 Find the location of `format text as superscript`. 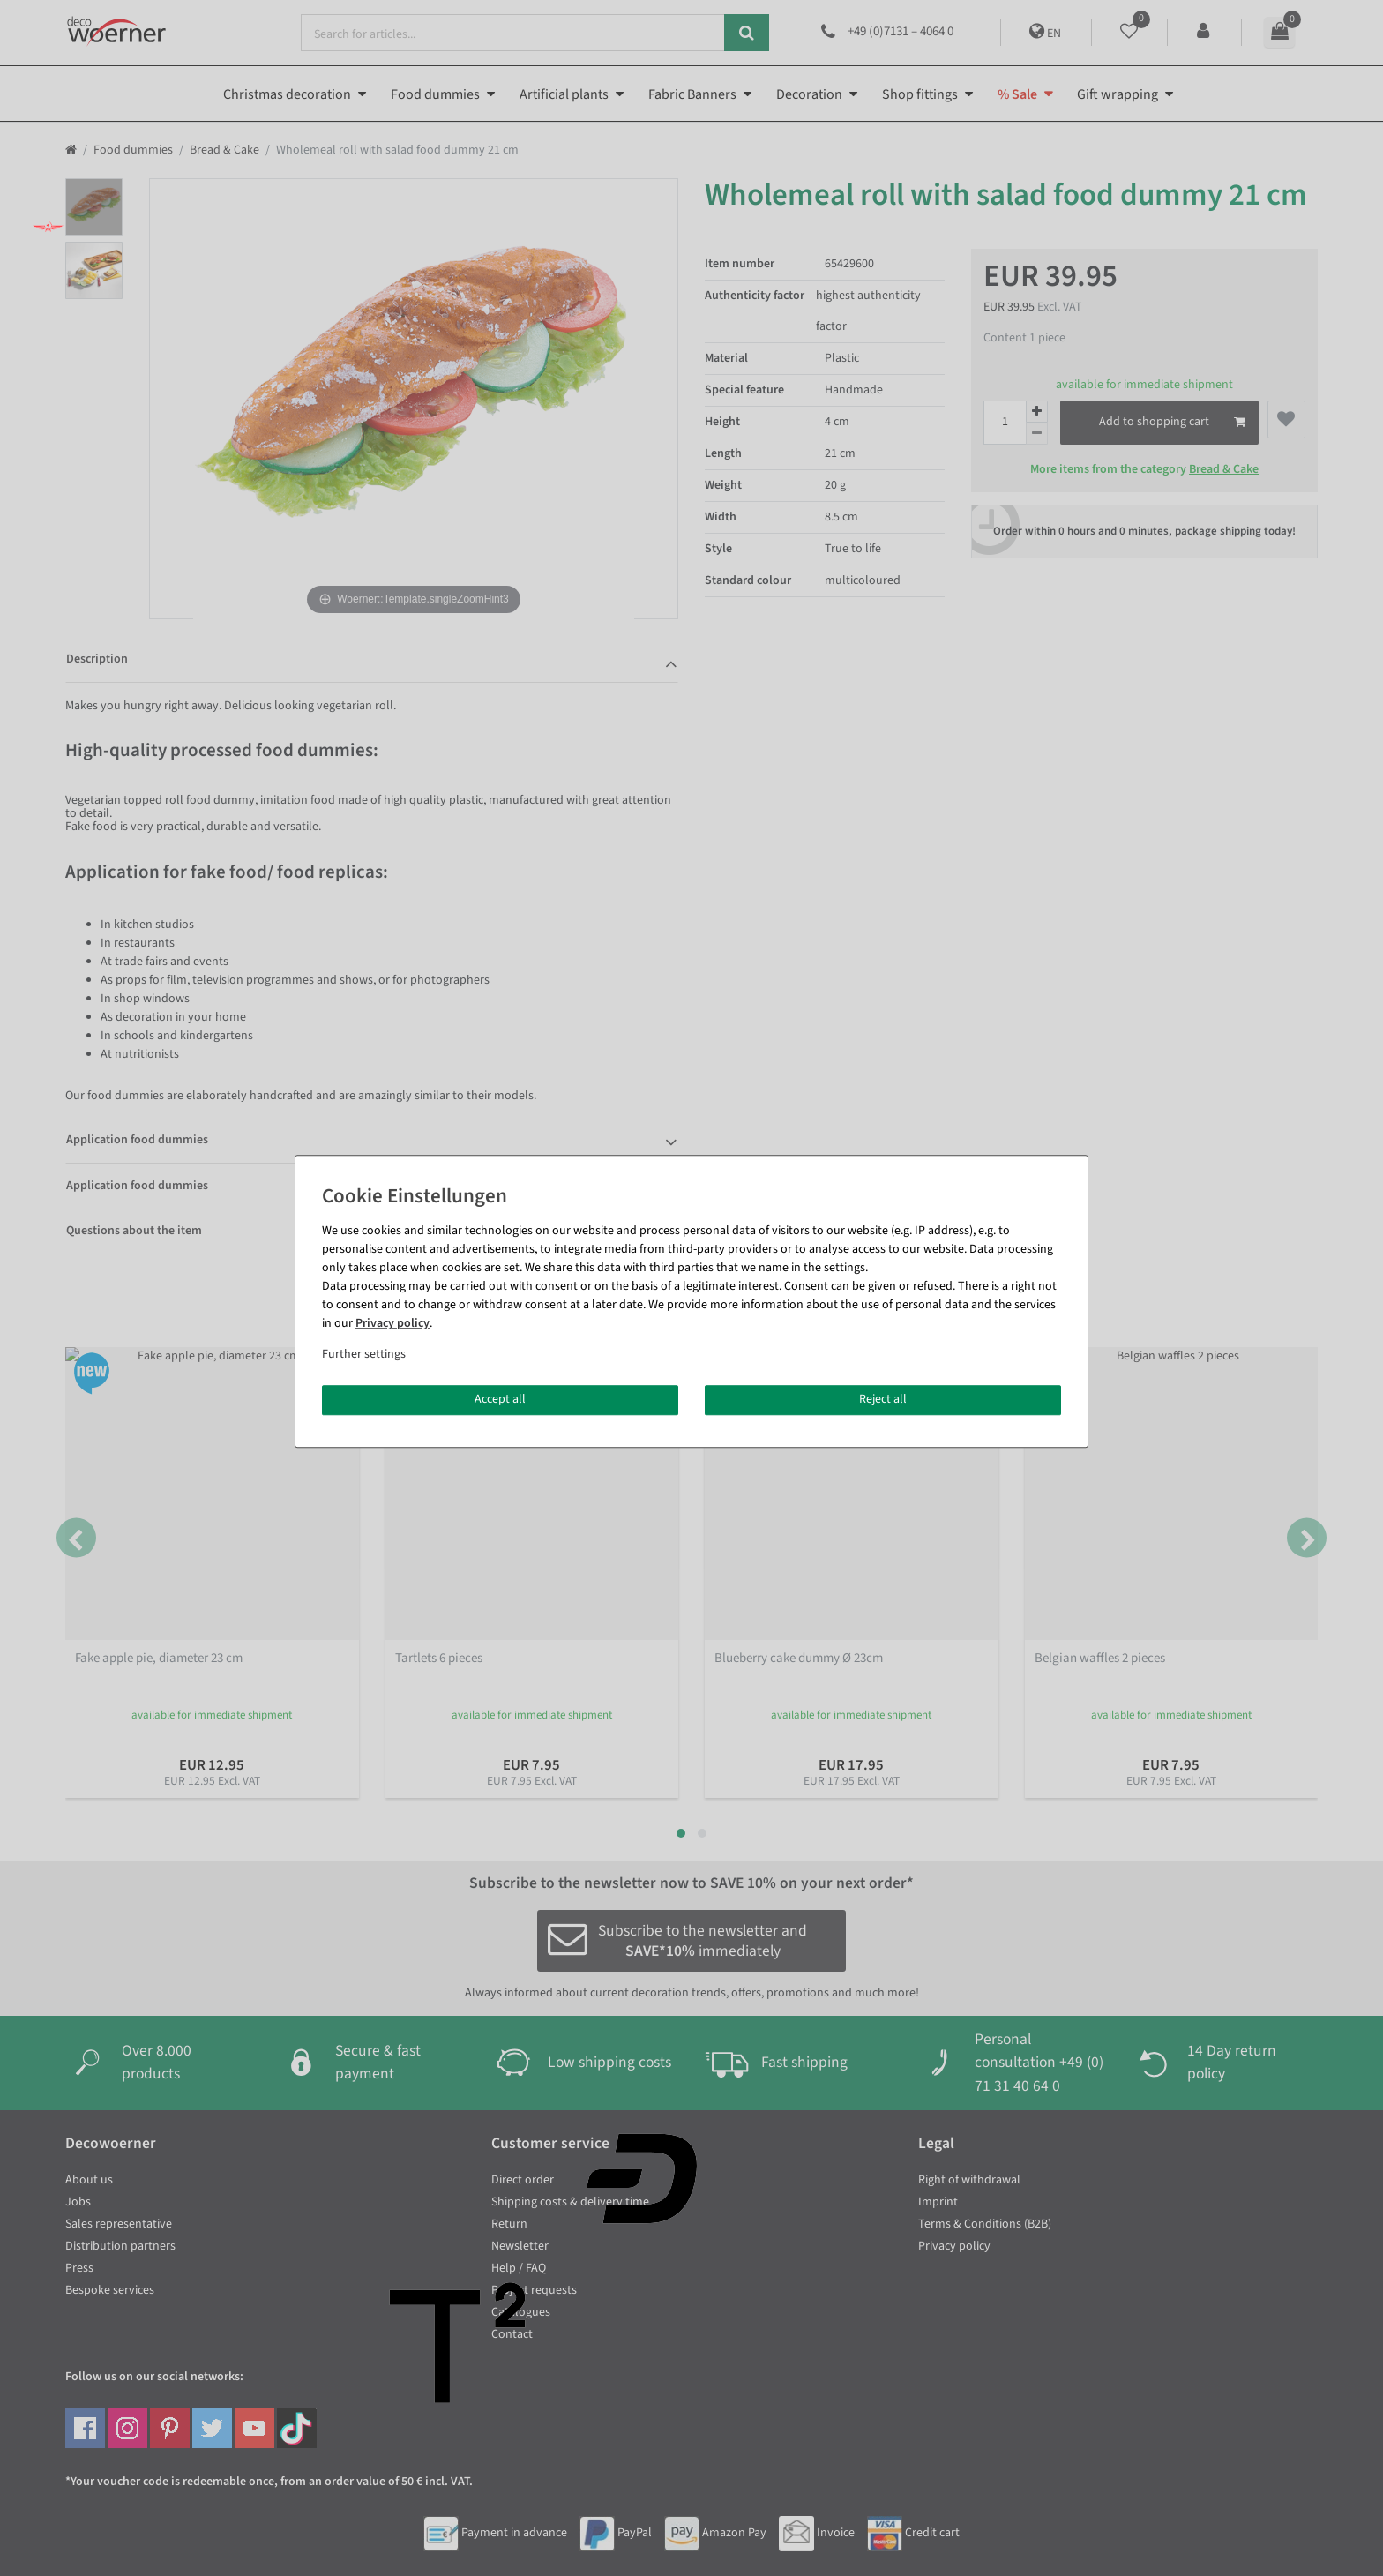

format text as superscript is located at coordinates (457, 2342).